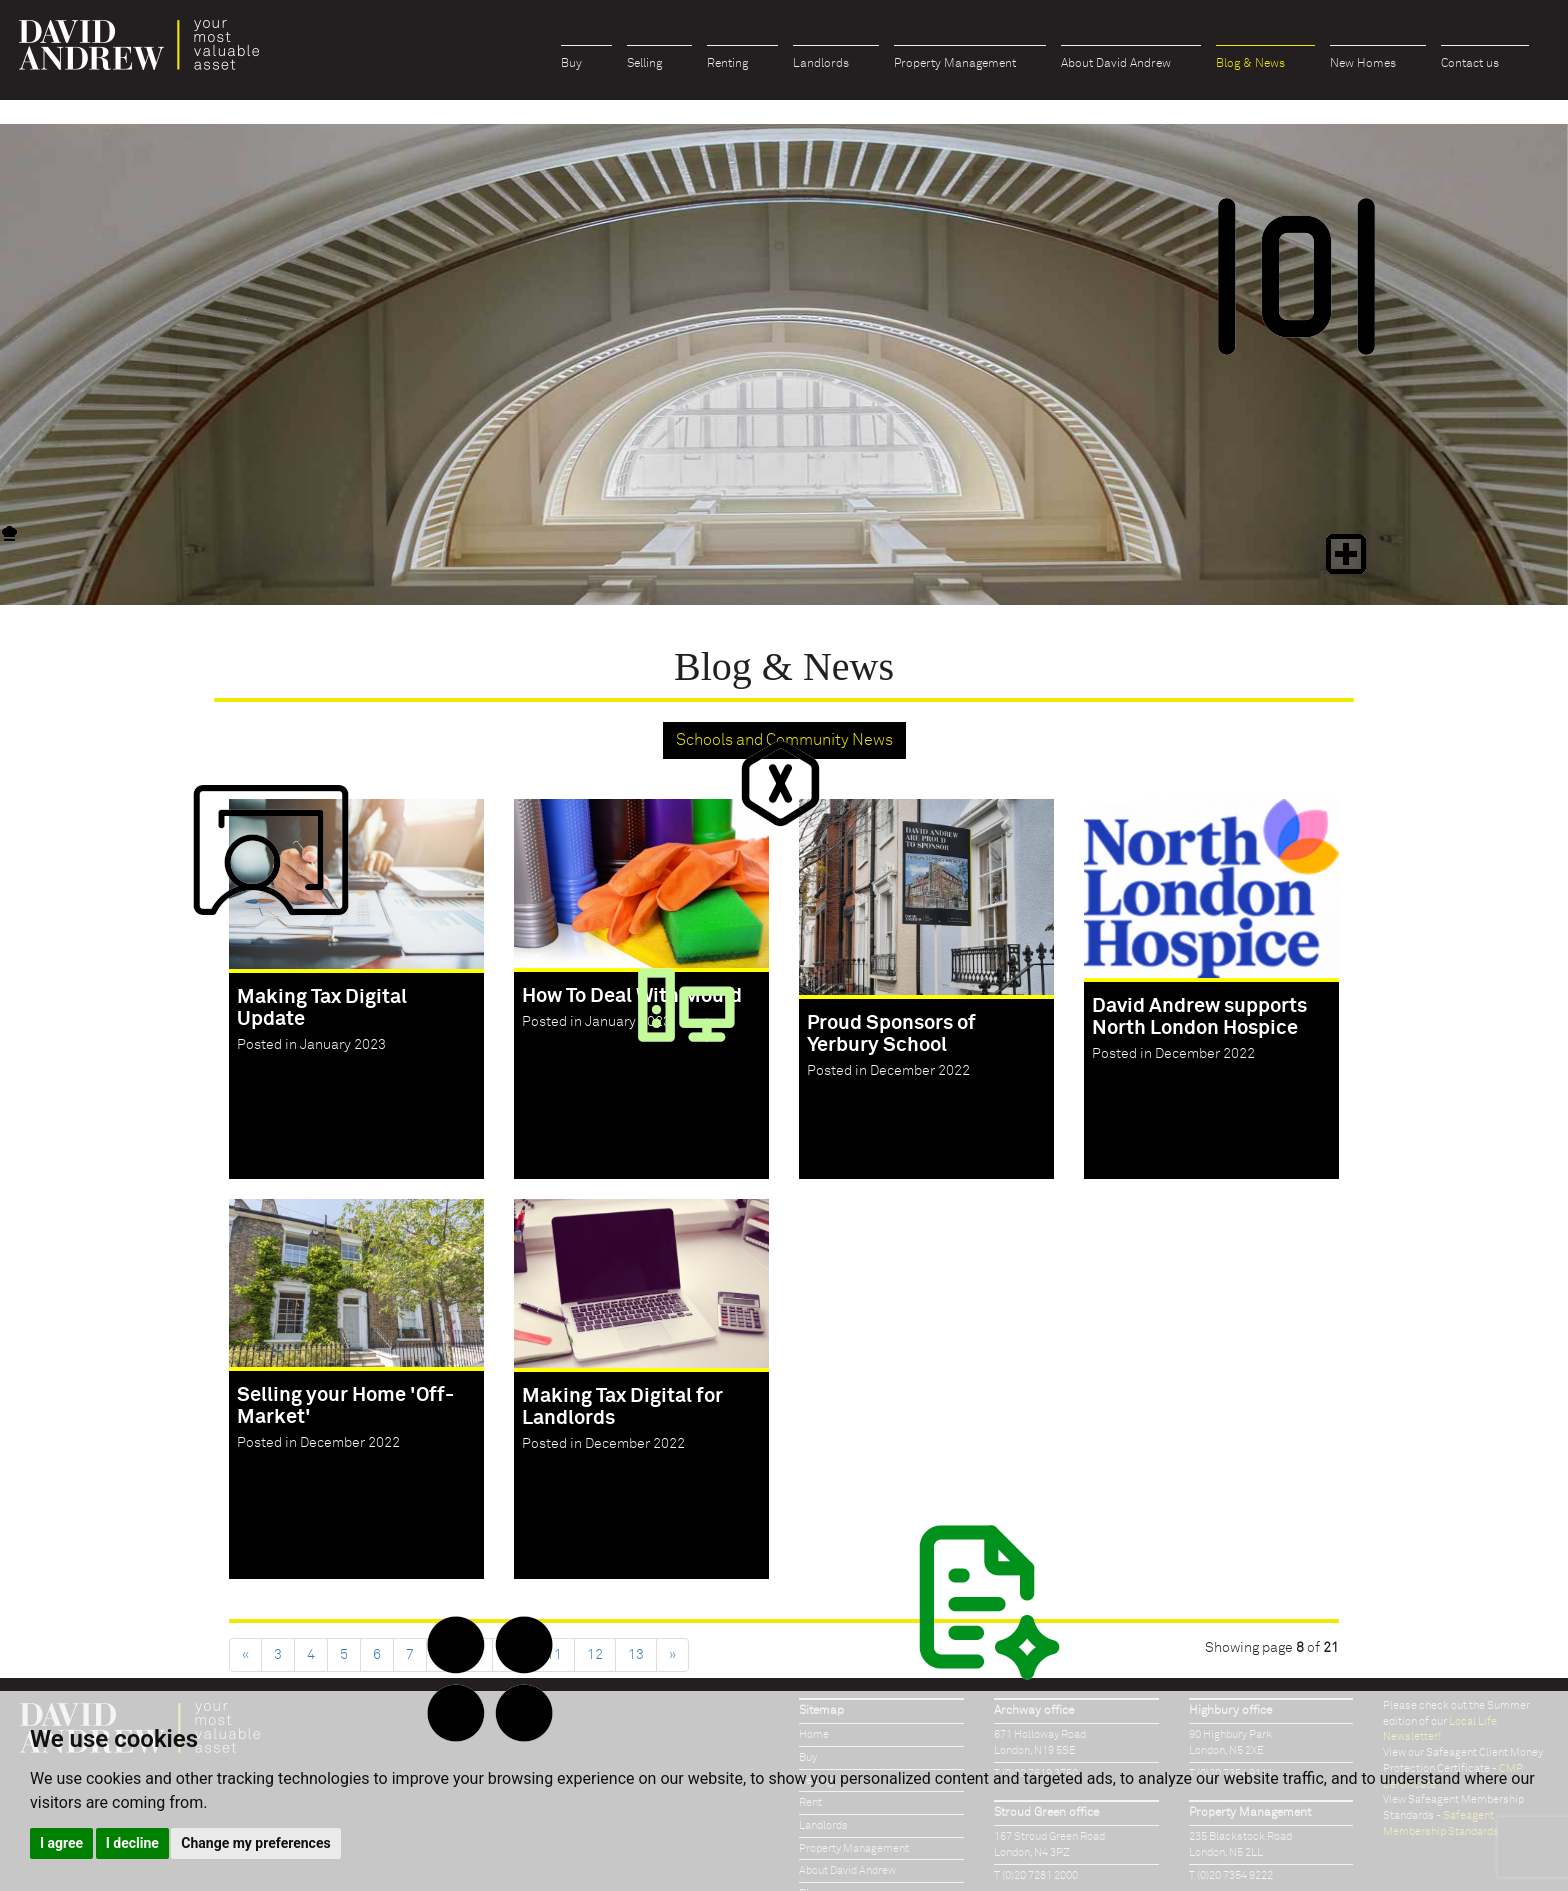 Image resolution: width=1568 pixels, height=1891 pixels. I want to click on close or cancel action, so click(780, 783).